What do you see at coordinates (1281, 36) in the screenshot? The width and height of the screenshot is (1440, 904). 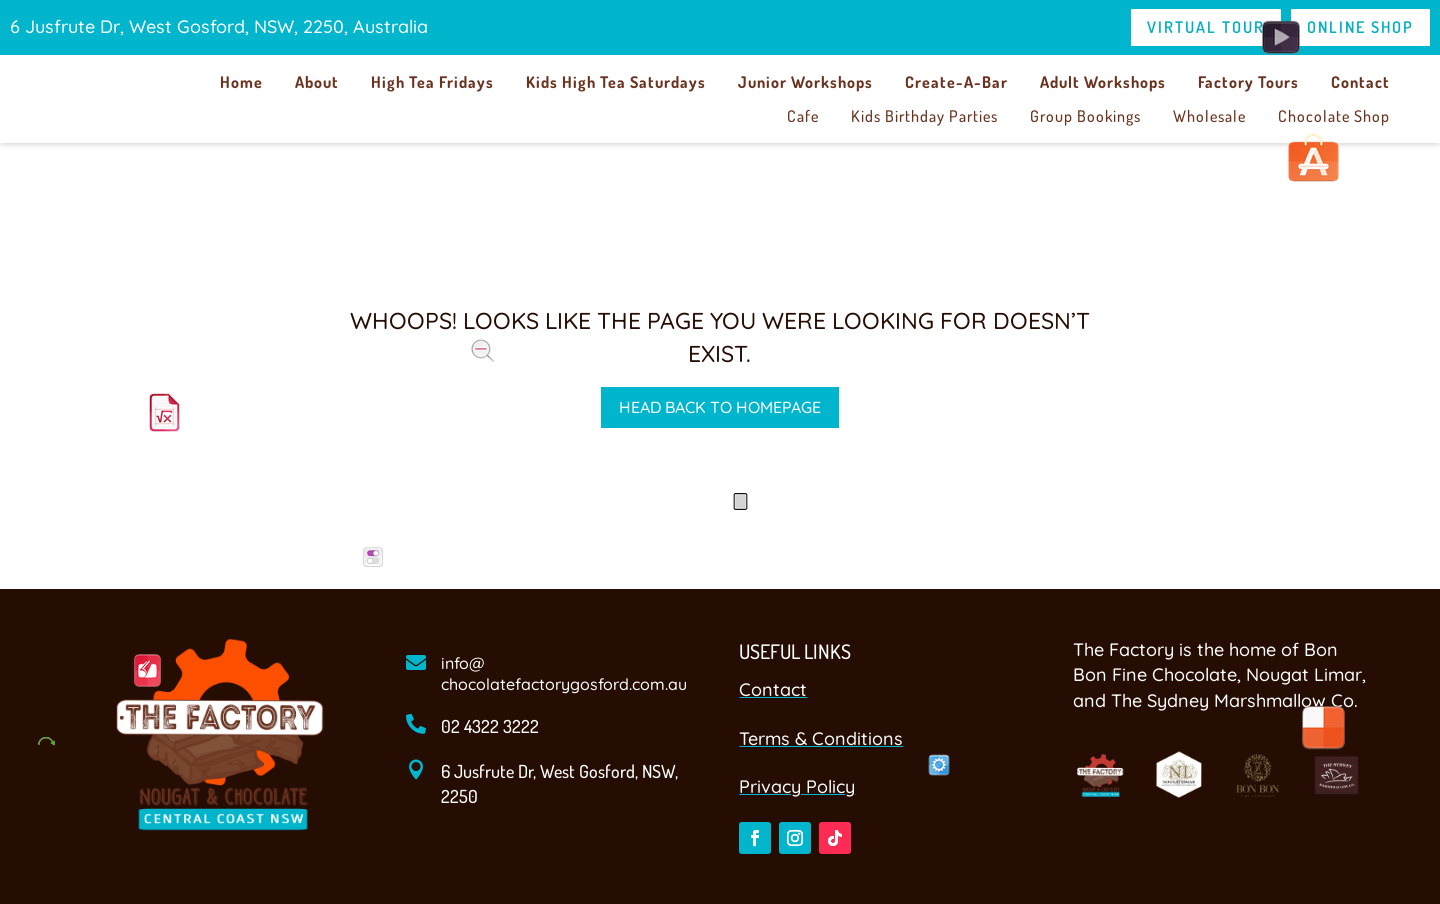 I see `video file type indicator` at bounding box center [1281, 36].